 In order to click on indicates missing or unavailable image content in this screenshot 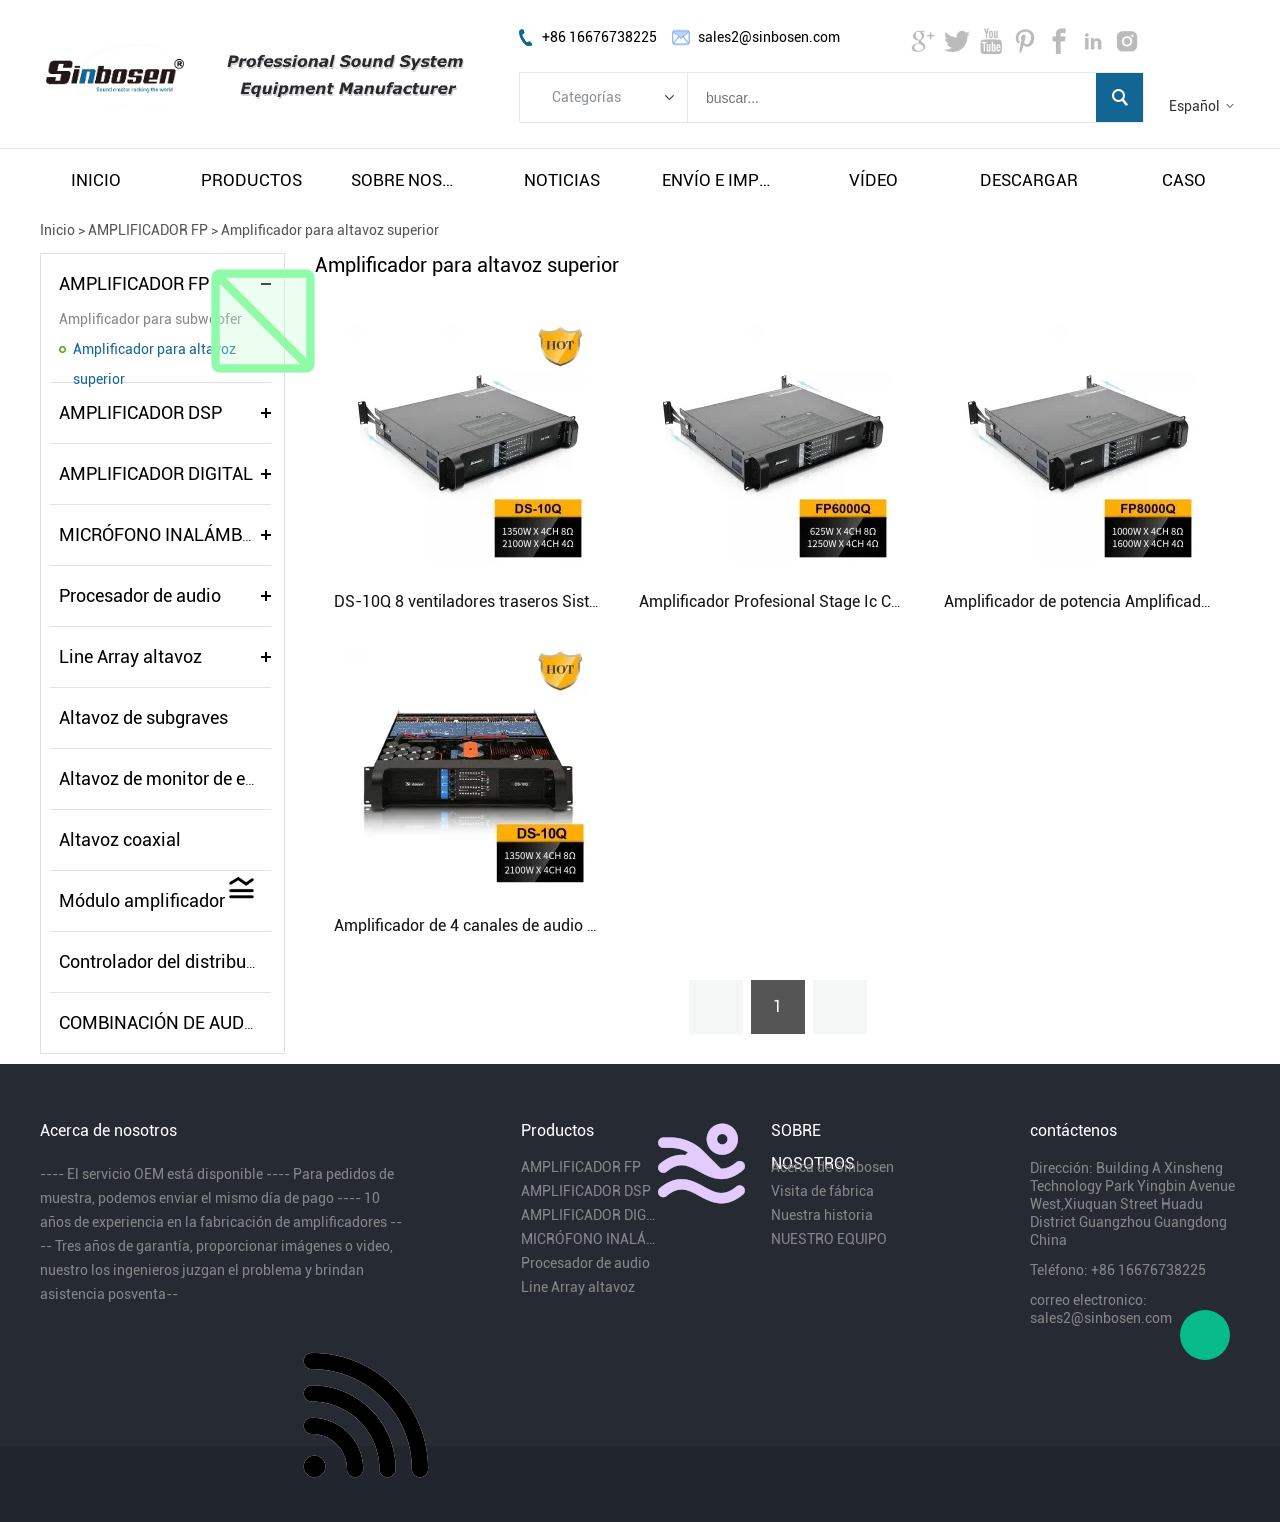, I will do `click(263, 321)`.